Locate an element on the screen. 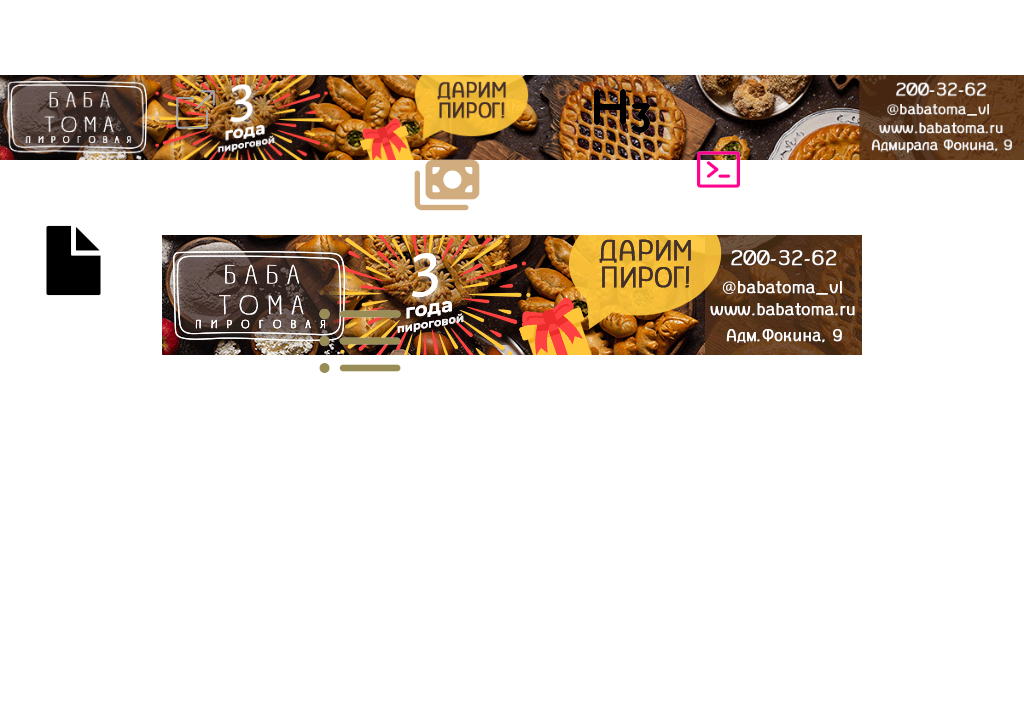 The width and height of the screenshot is (1024, 720). view payment or billing information is located at coordinates (447, 185).